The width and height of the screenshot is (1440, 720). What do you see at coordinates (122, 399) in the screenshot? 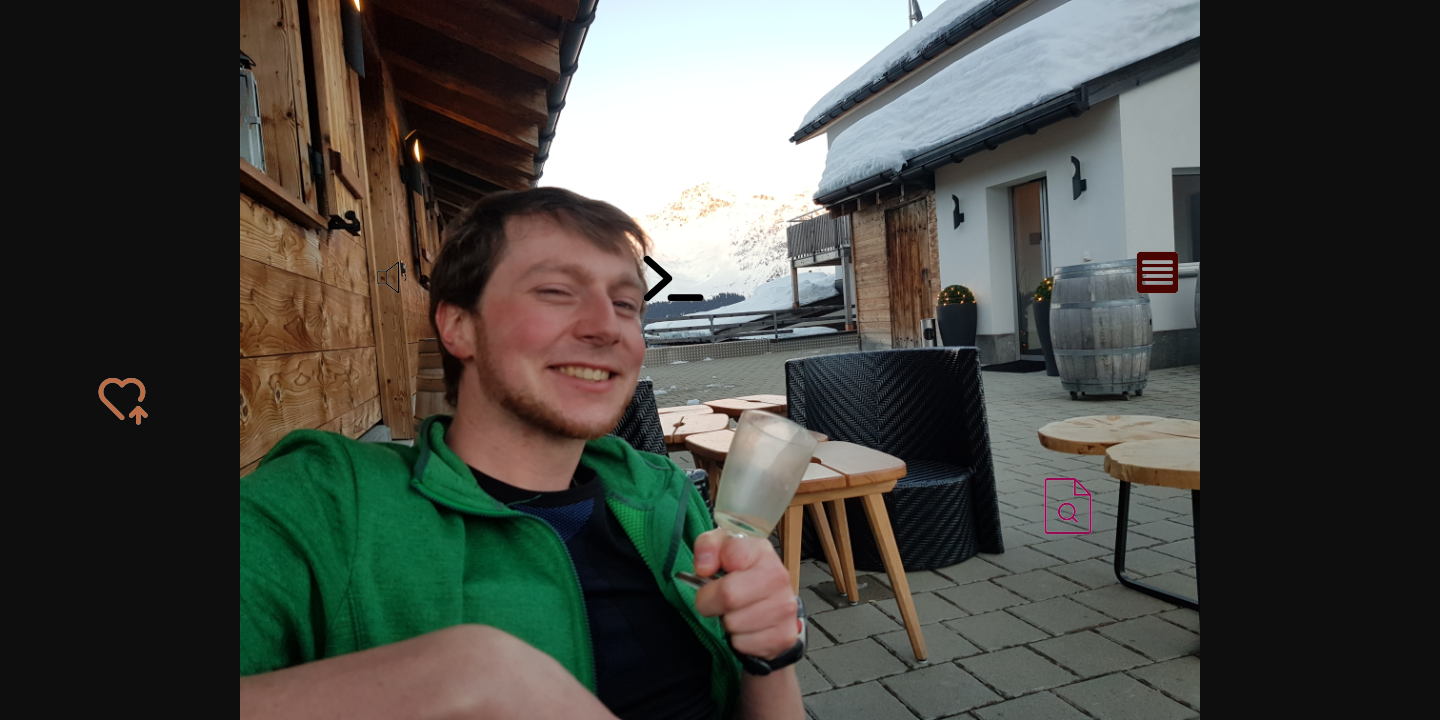
I see `upload or share a favorite item` at bounding box center [122, 399].